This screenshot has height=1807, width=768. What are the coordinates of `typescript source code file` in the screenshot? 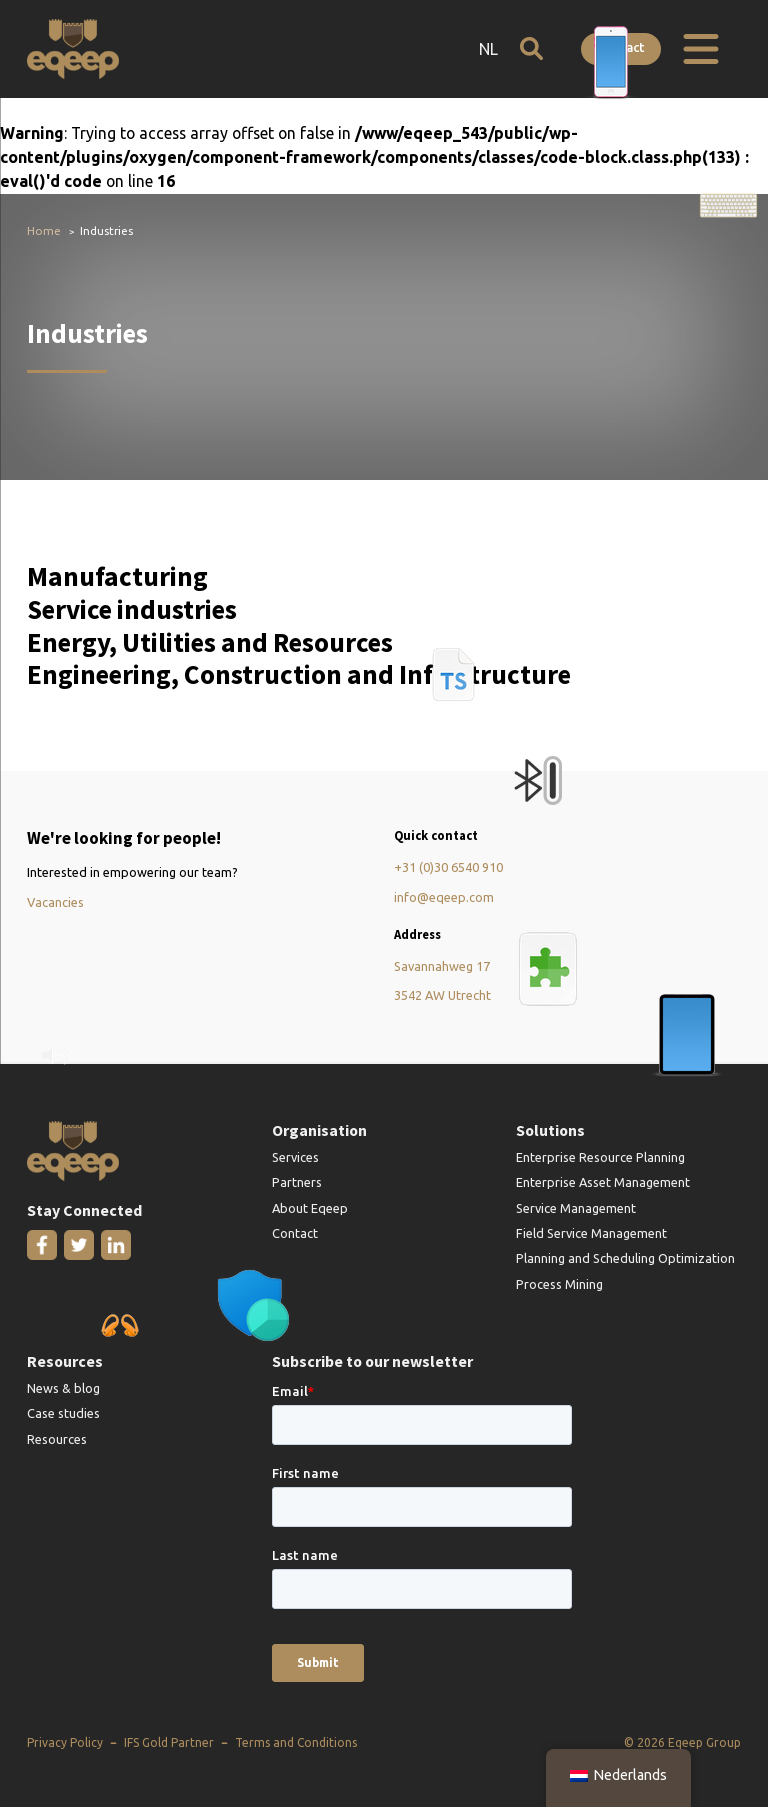 It's located at (453, 674).